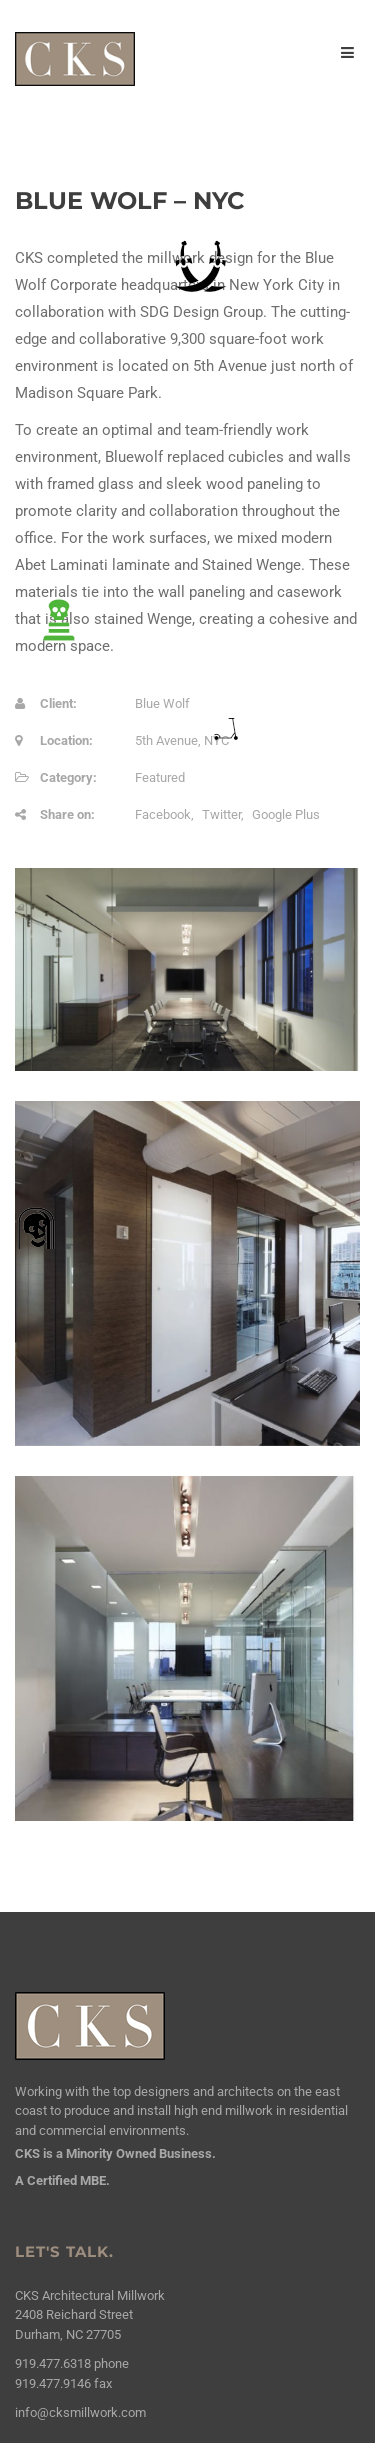 The image size is (375, 2443). I want to click on indicates a telefrag kill in-game, so click(59, 620).